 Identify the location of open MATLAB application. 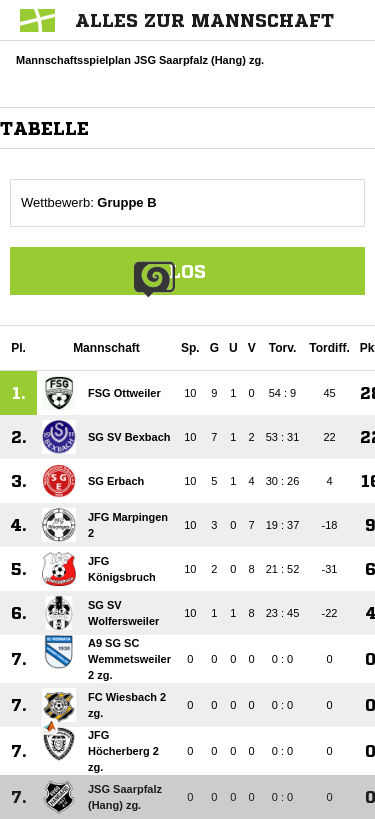
(49, 726).